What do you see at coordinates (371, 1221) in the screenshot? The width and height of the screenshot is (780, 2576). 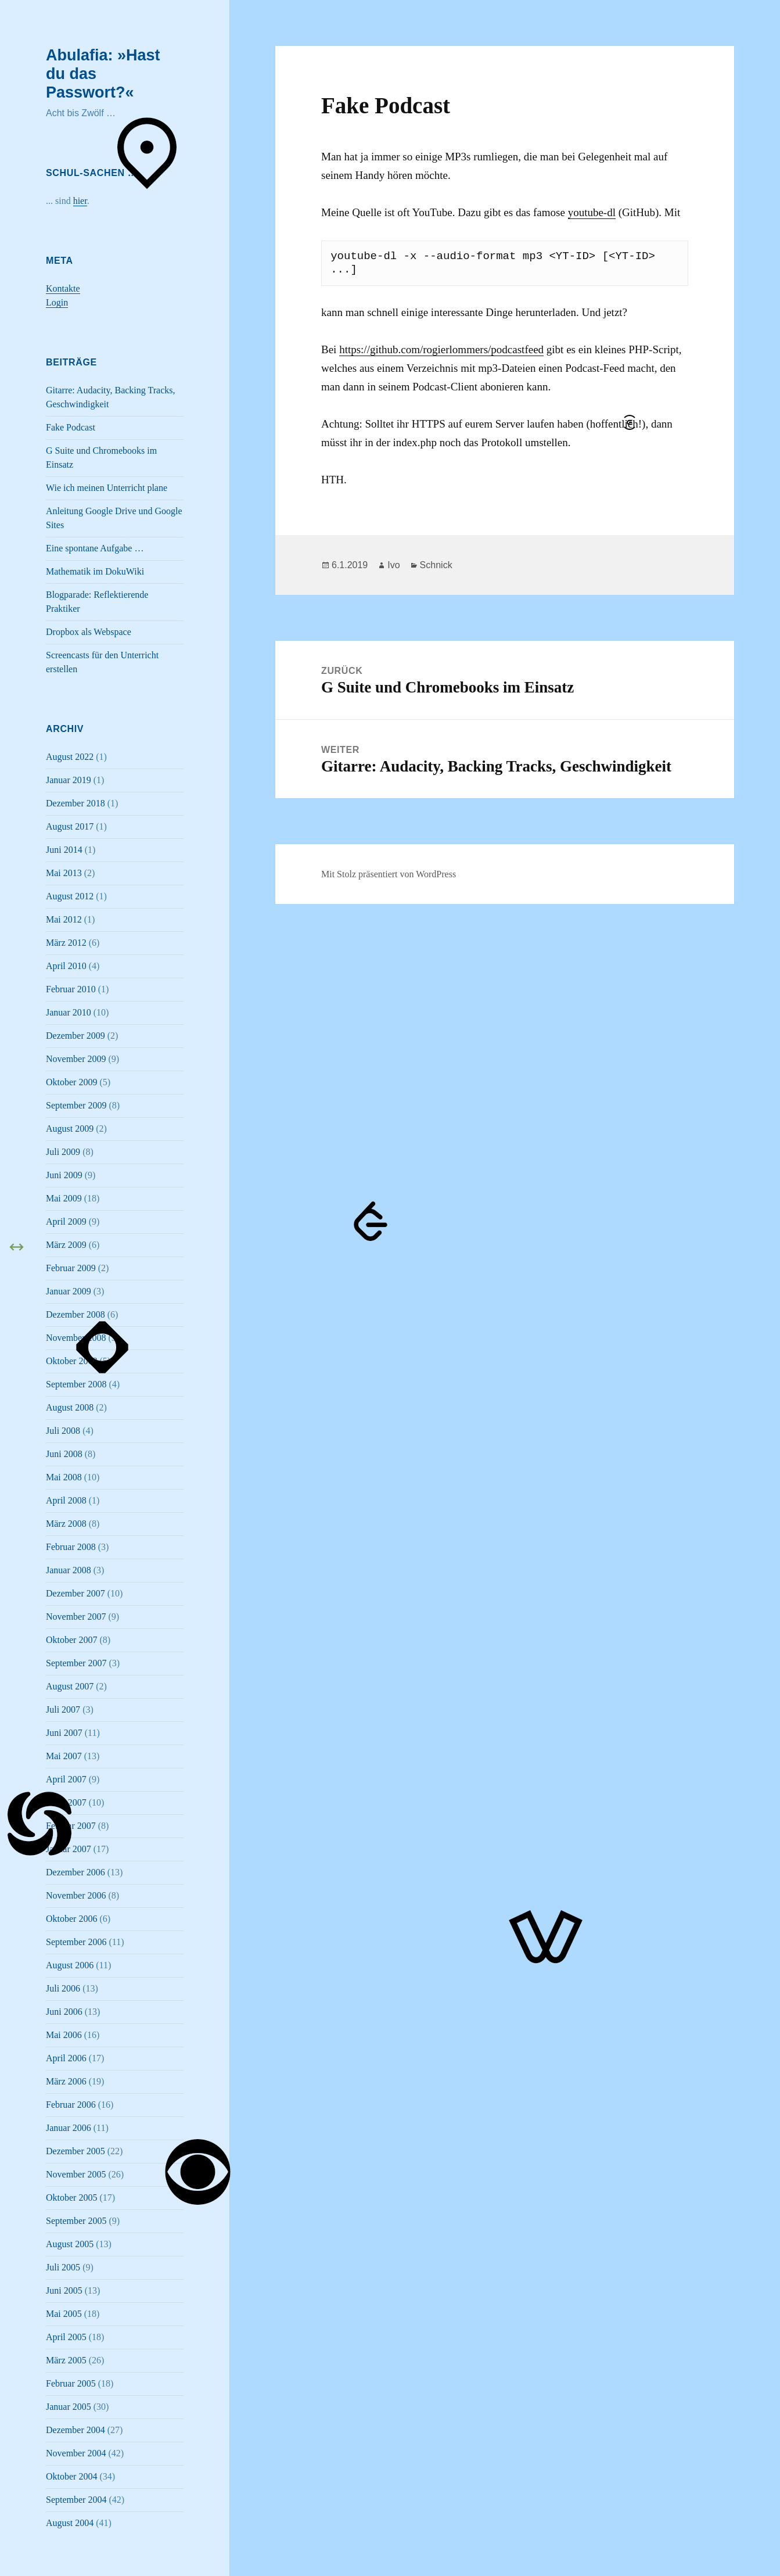 I see `open leetcode app or website` at bounding box center [371, 1221].